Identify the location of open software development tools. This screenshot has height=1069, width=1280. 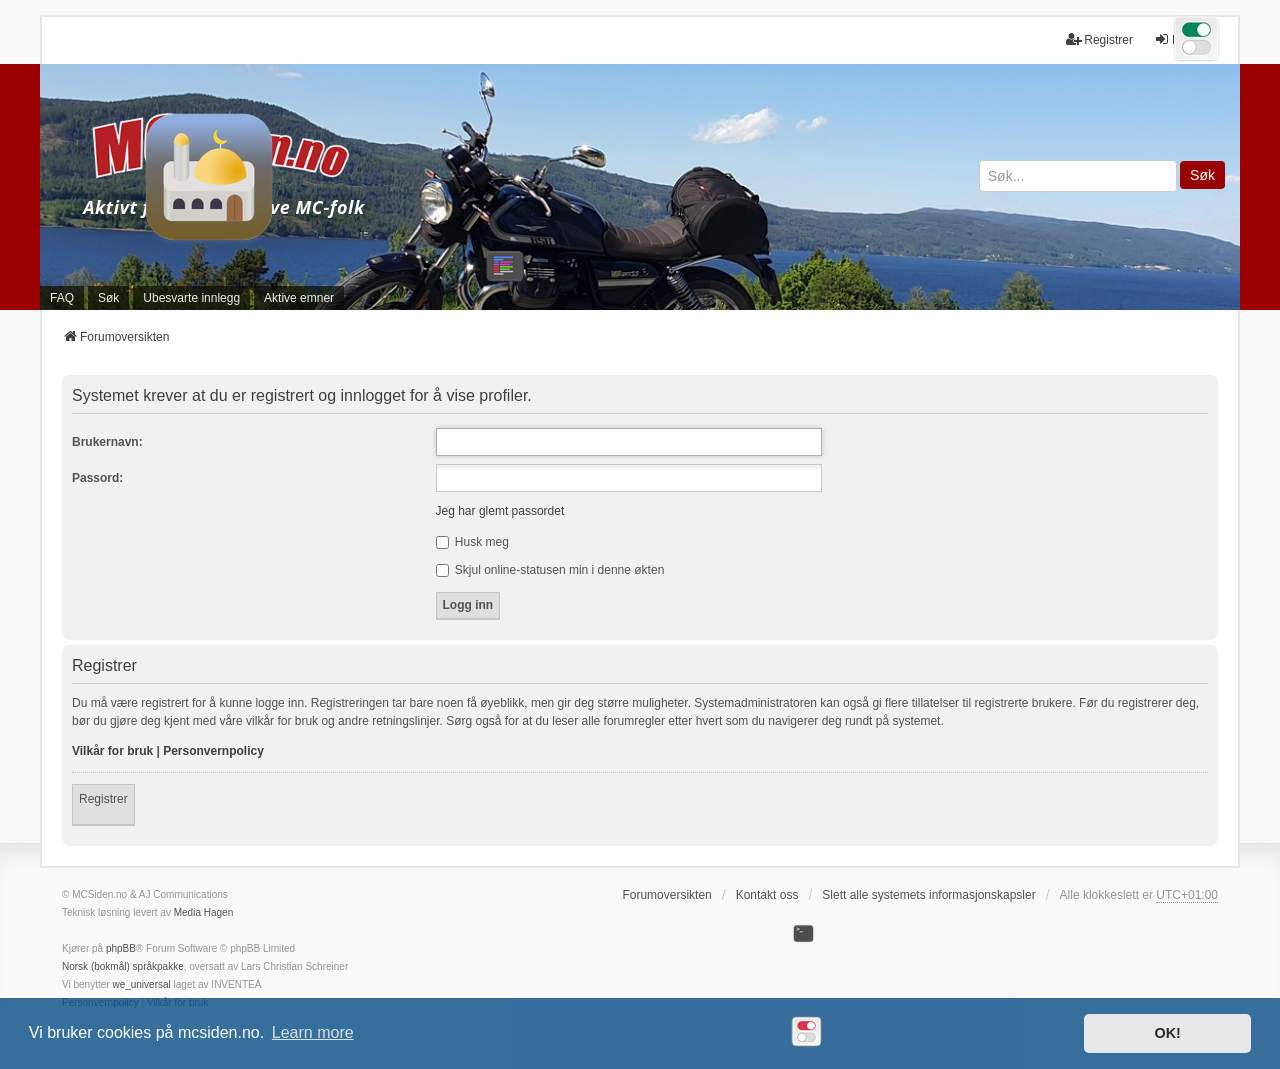
(505, 266).